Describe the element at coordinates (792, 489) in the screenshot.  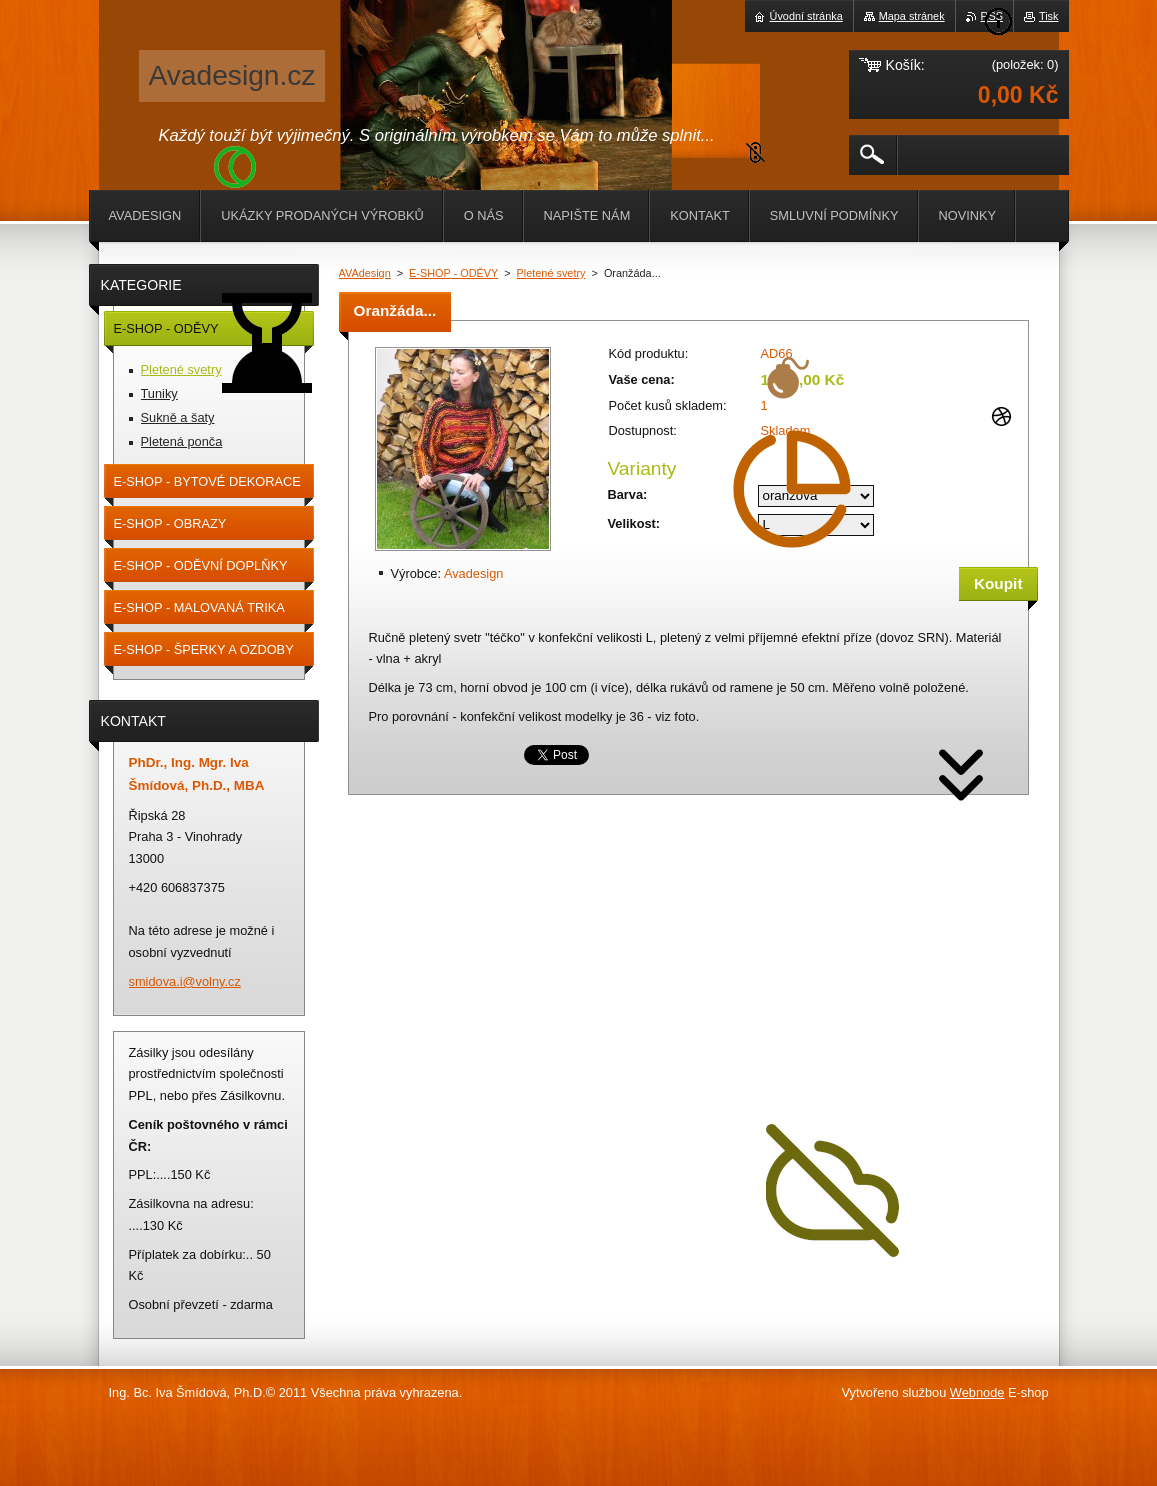
I see `view analytics or statistics` at that location.